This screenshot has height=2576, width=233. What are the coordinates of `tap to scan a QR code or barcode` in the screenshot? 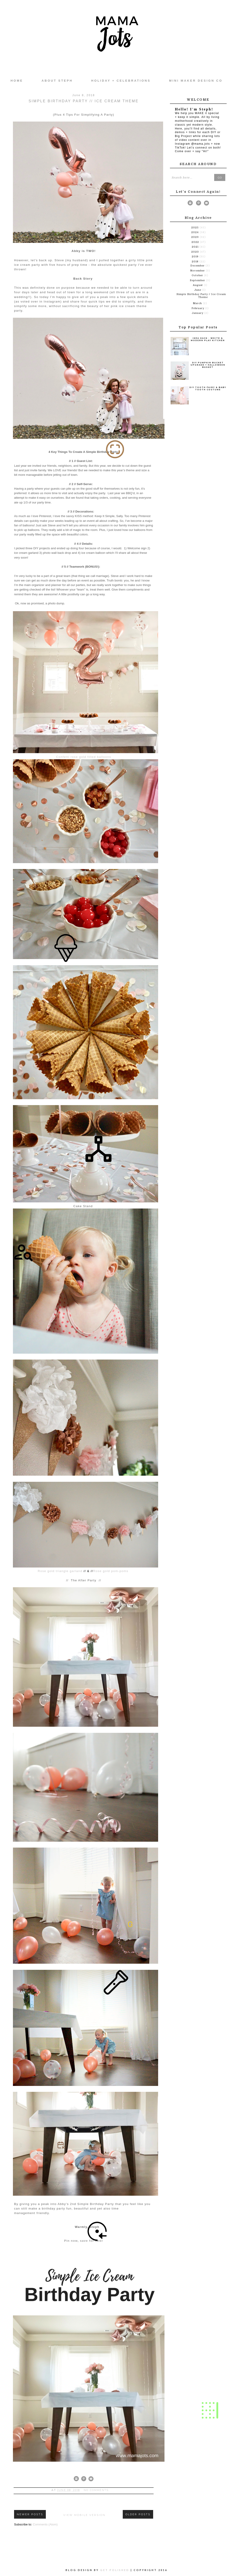 It's located at (115, 449).